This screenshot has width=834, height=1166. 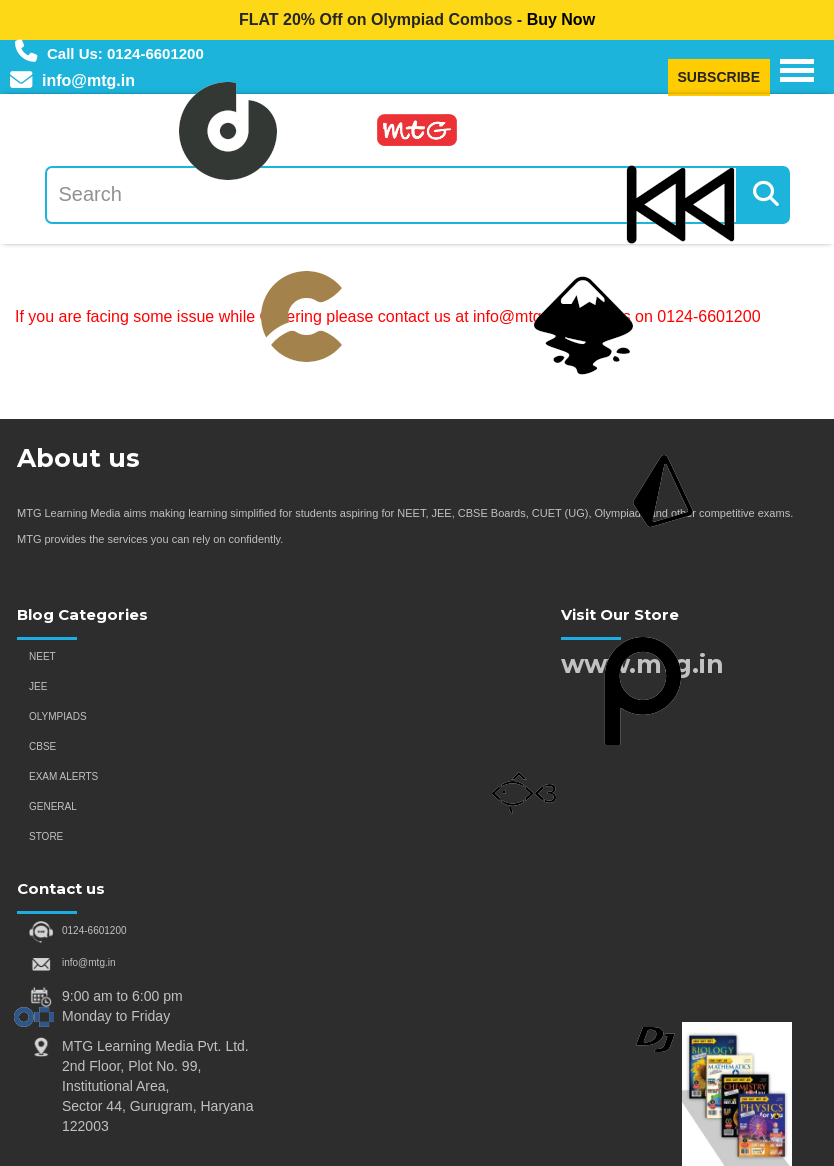 What do you see at coordinates (228, 131) in the screenshot?
I see `open the Drooble music social network app` at bounding box center [228, 131].